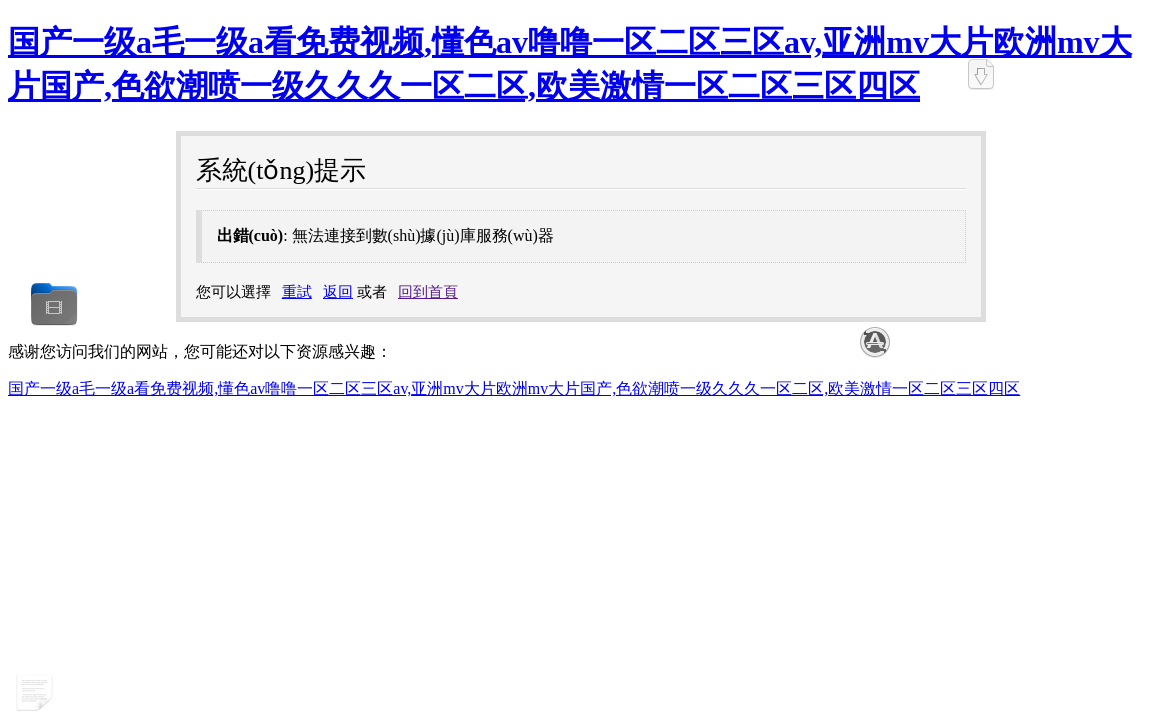  What do you see at coordinates (875, 342) in the screenshot?
I see `open the software updater application` at bounding box center [875, 342].